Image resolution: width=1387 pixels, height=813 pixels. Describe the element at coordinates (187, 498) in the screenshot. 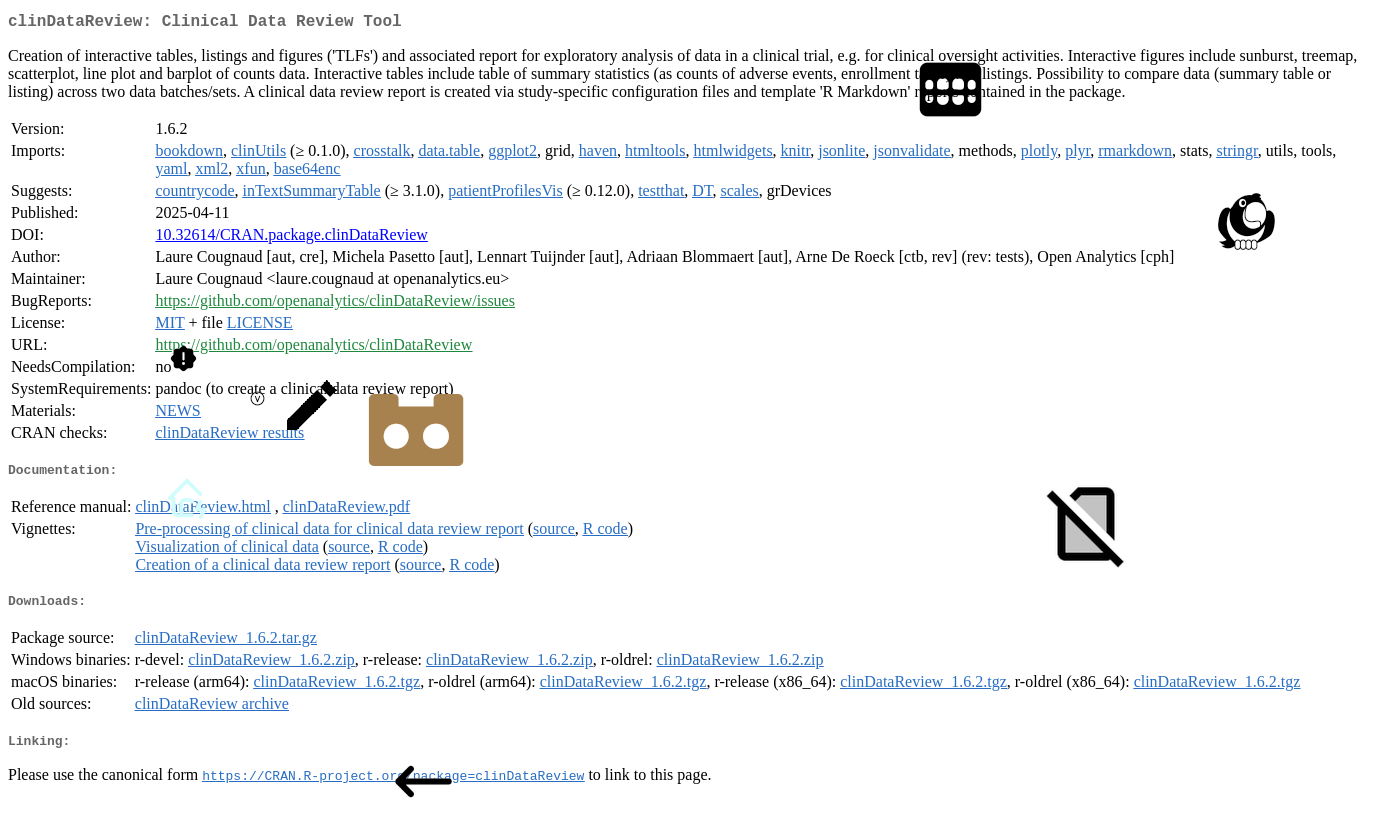

I see `home energy or power settings` at that location.